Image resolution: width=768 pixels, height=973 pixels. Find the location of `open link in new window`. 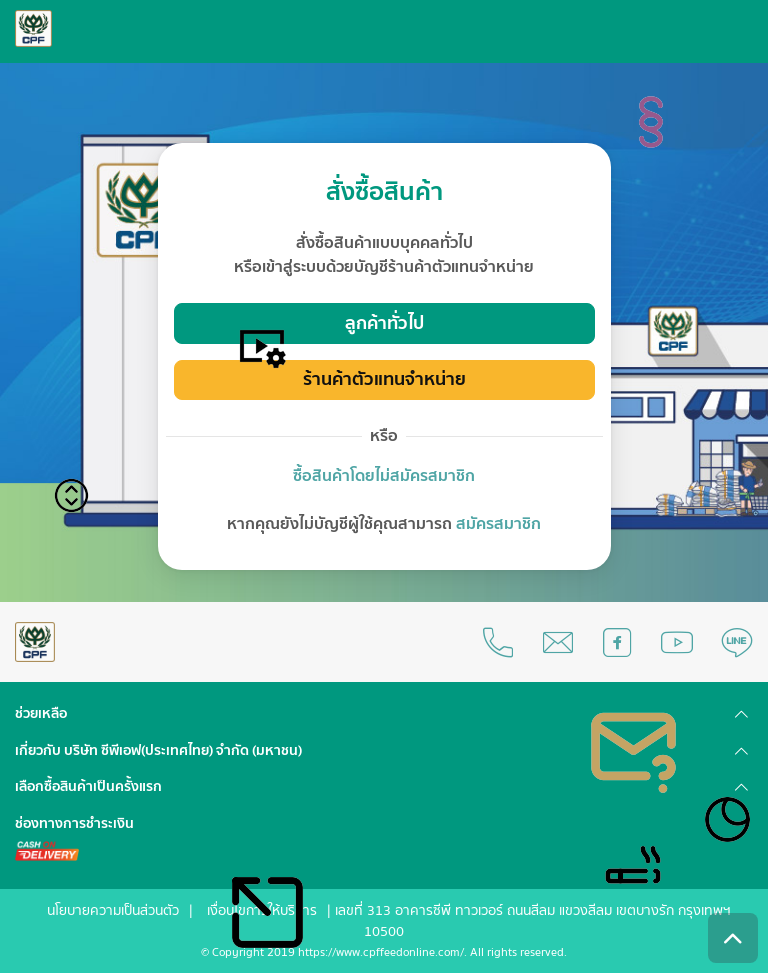

open link in new window is located at coordinates (267, 912).